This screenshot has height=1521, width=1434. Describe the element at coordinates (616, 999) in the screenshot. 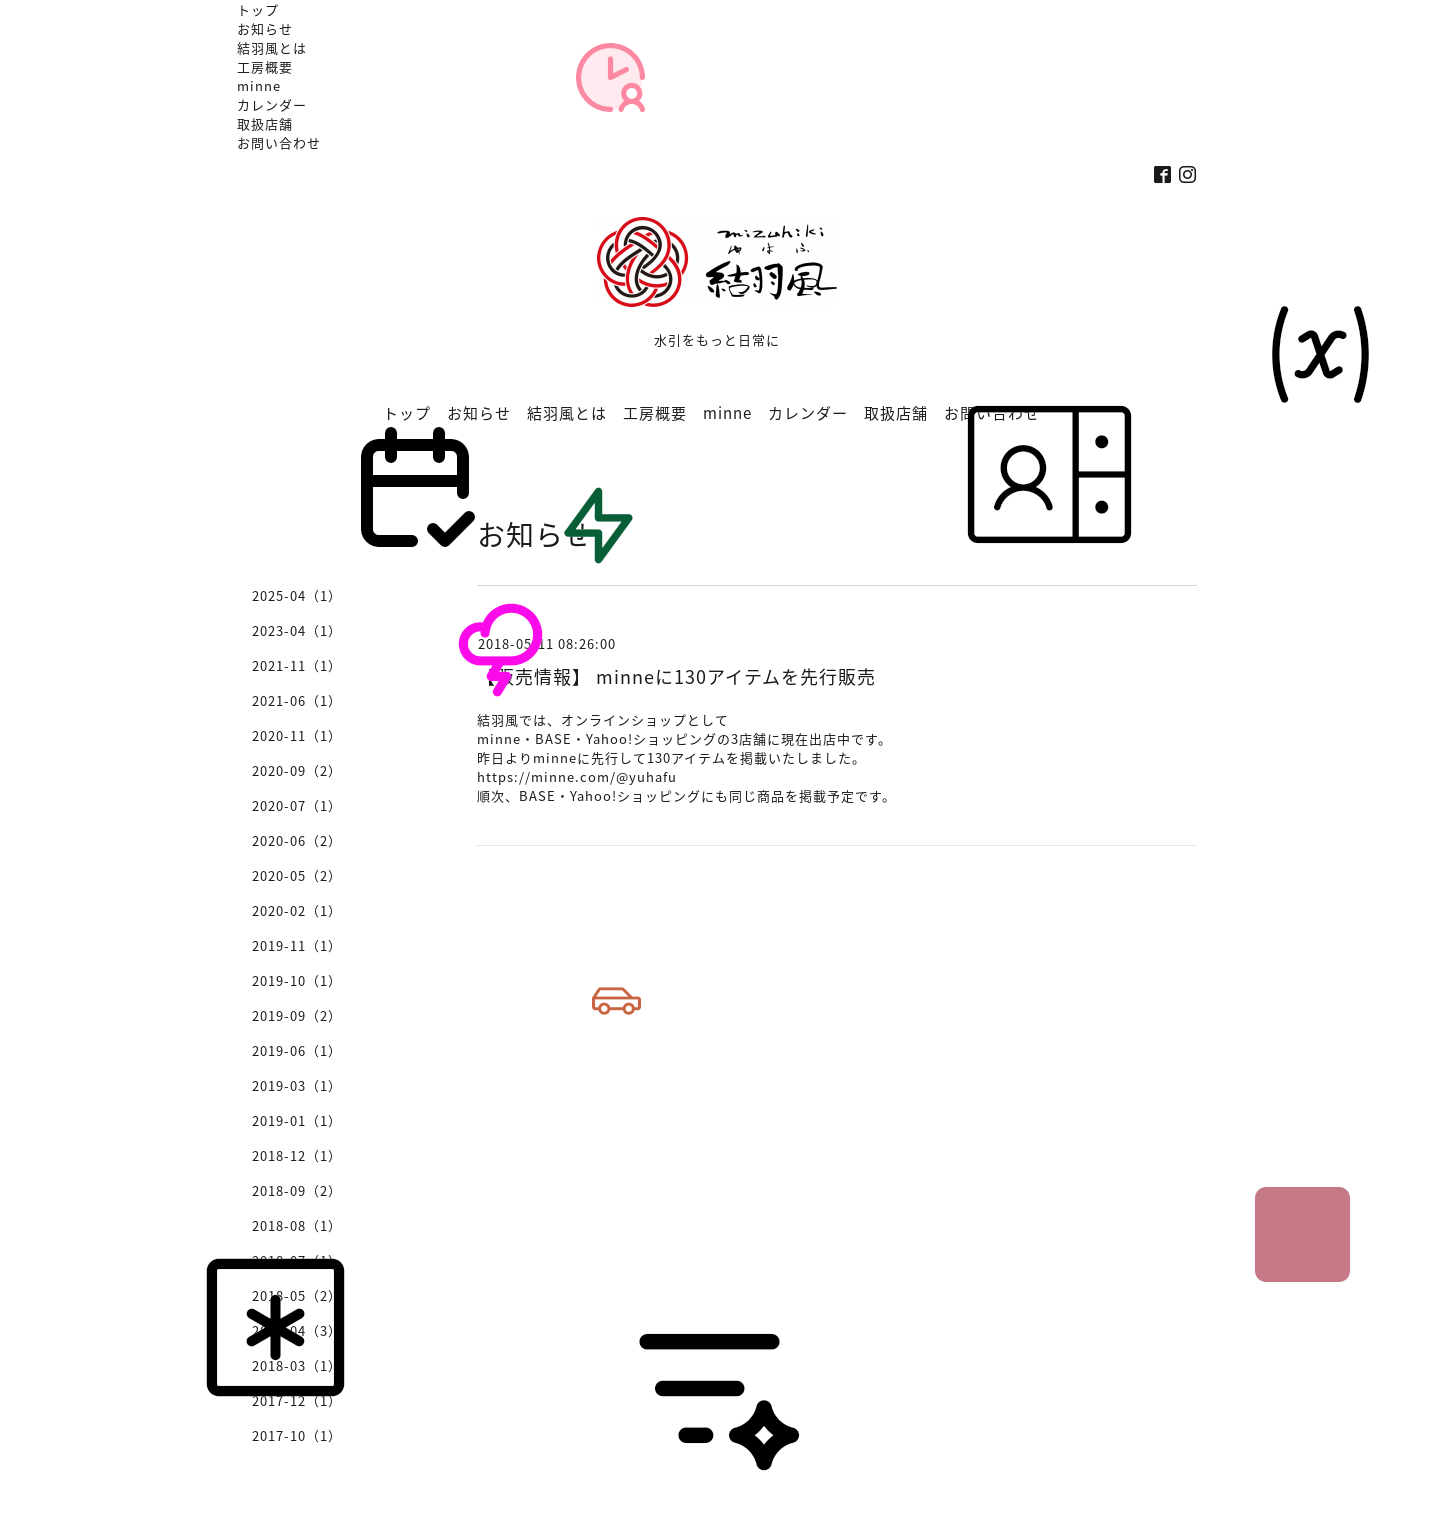

I see `select car or vehicle mode` at that location.